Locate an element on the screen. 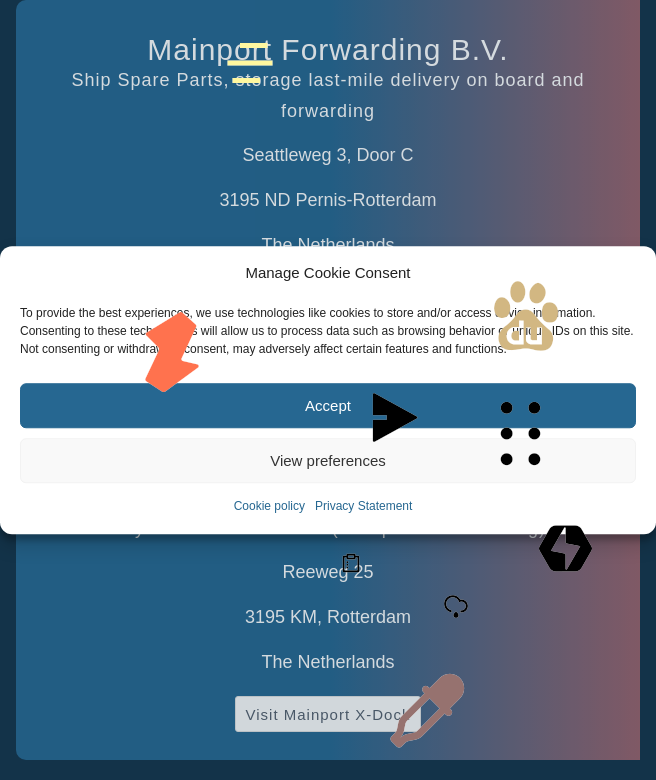  chakra ui logo is located at coordinates (565, 548).